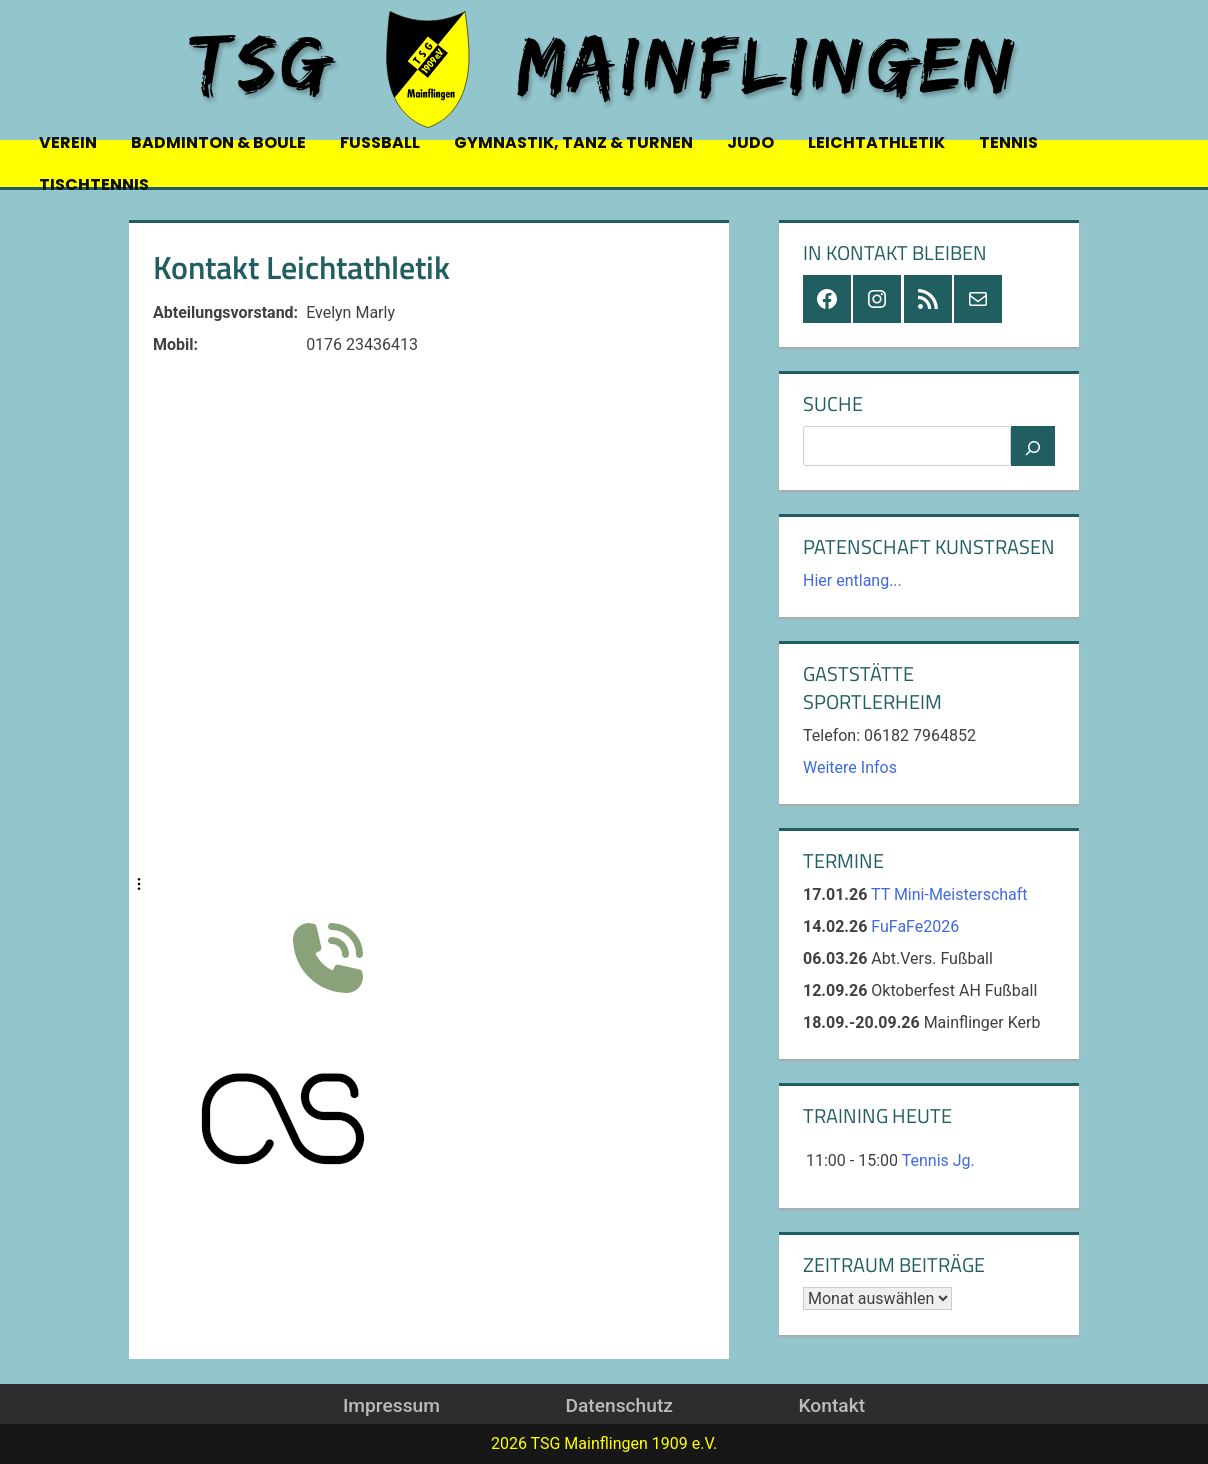 The image size is (1208, 1464). I want to click on open additional options menu, so click(139, 884).